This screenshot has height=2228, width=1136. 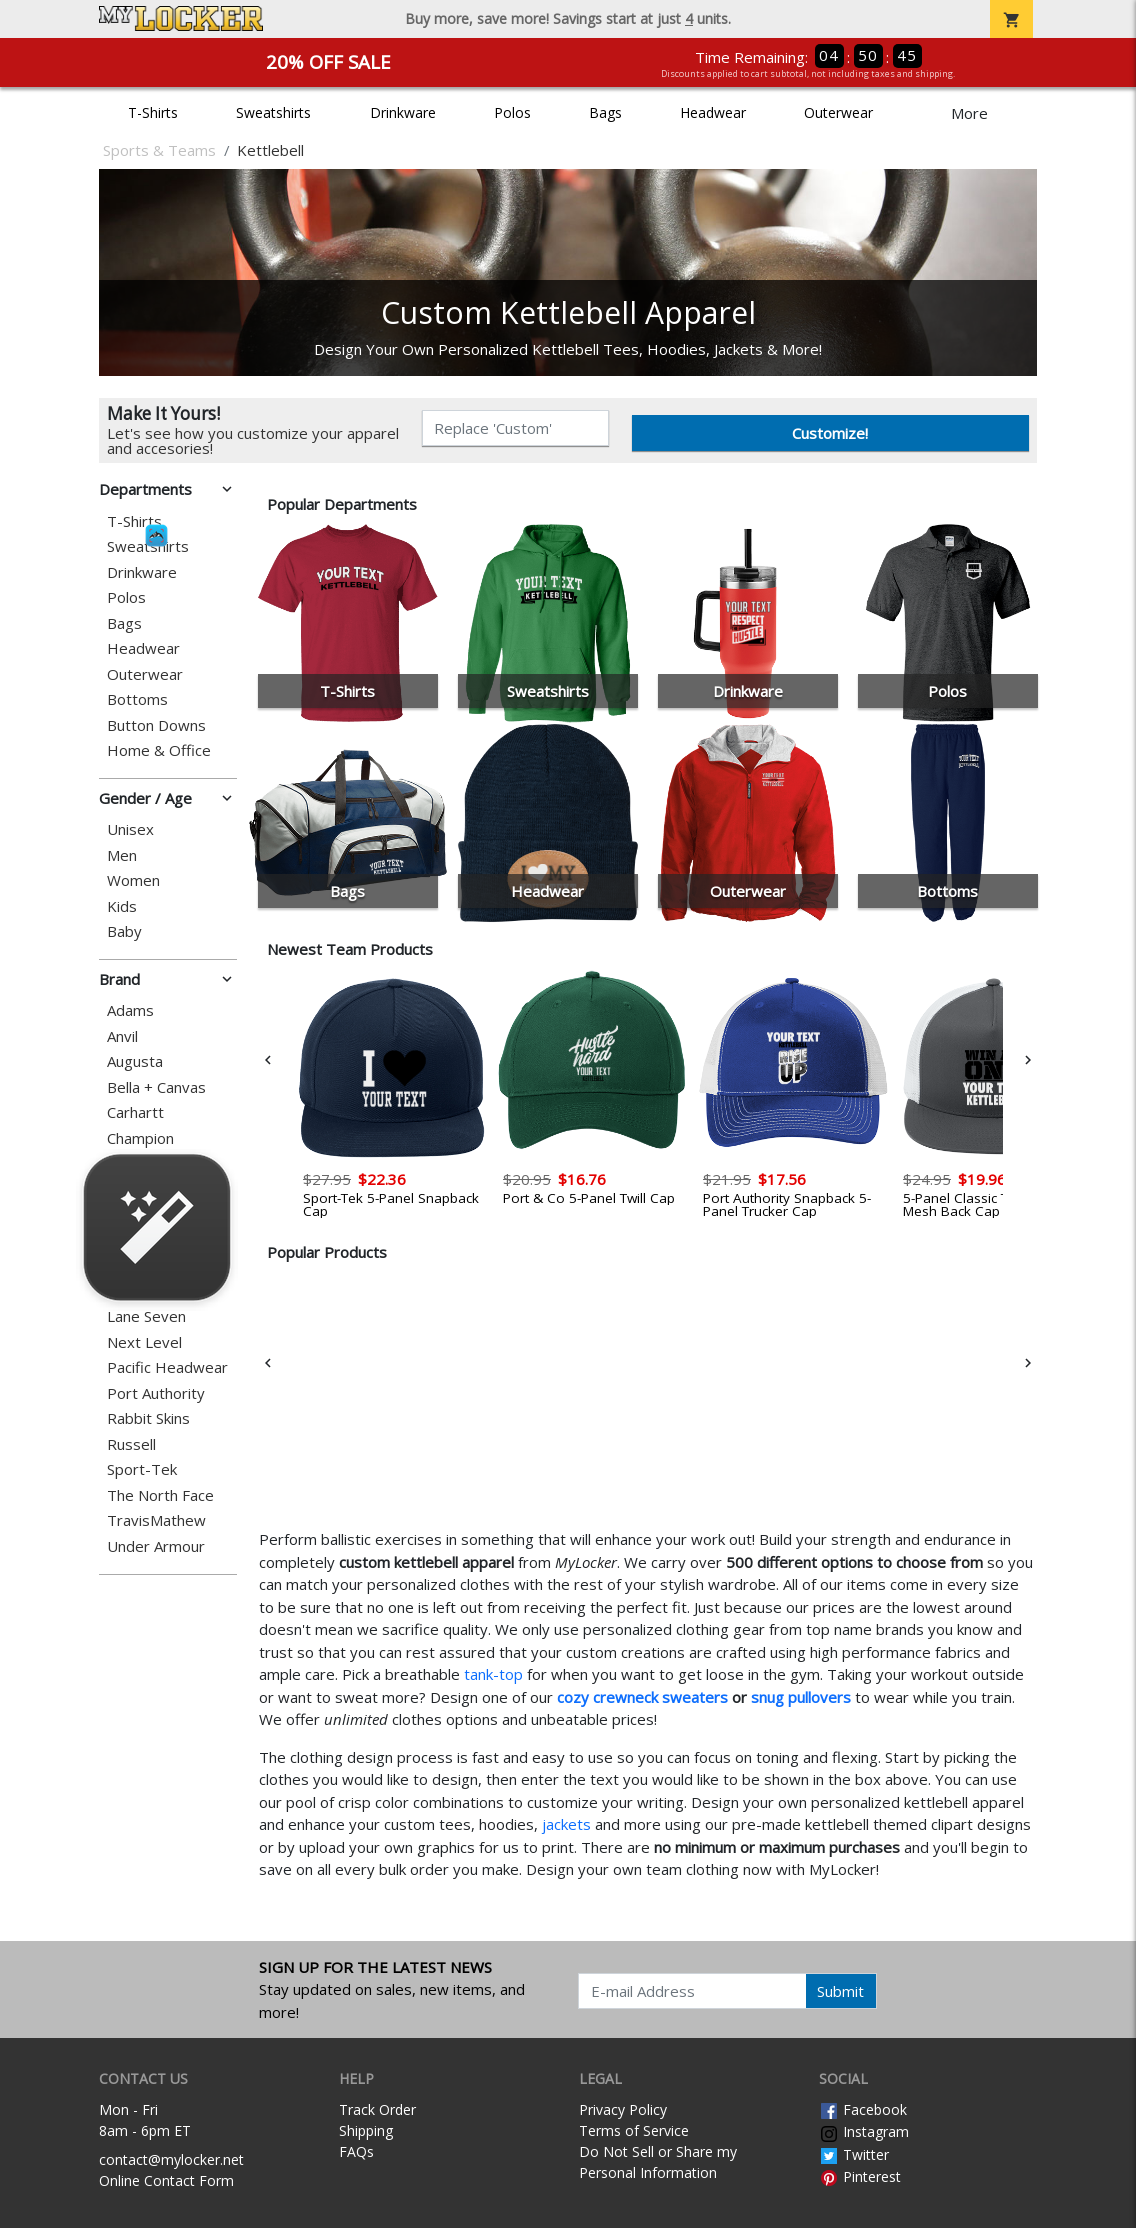 I want to click on access visual effects and animation settings, so click(x=157, y=1230).